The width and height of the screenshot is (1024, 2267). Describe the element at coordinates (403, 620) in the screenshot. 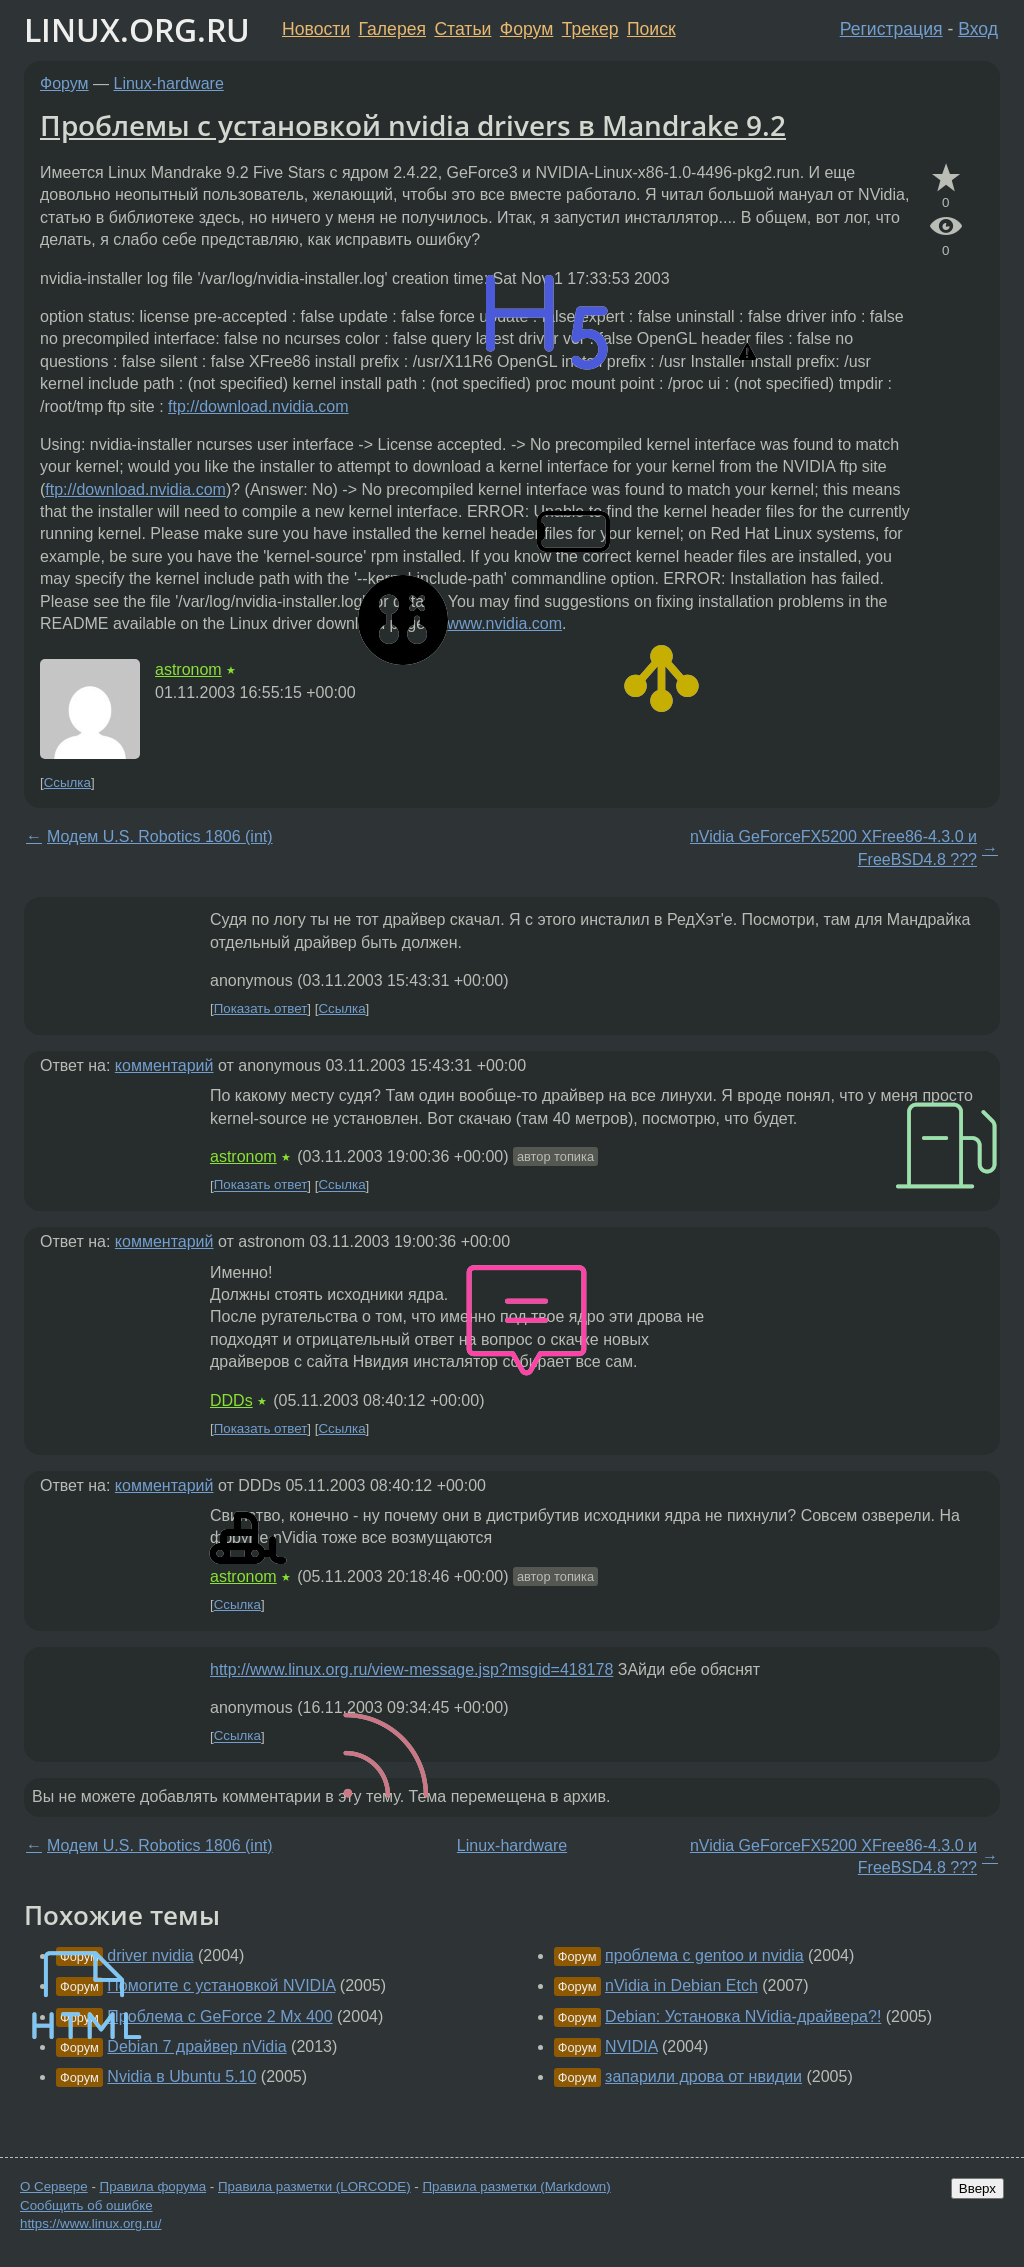

I see `indicates a closed pull request in your activity feed` at that location.